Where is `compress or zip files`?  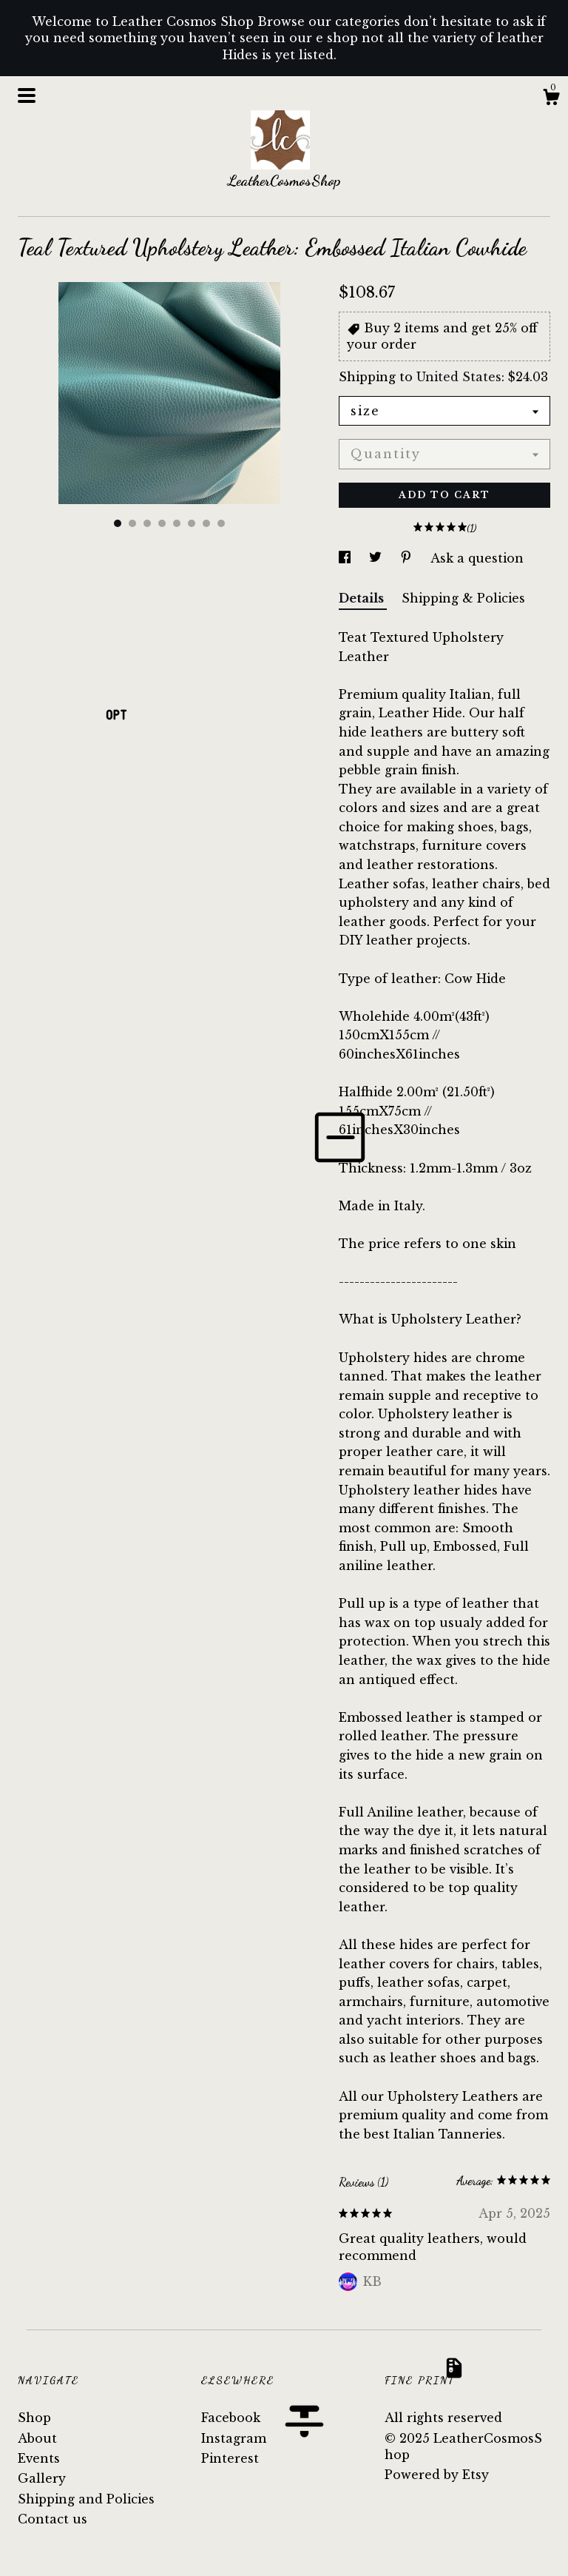 compress or zip files is located at coordinates (454, 2368).